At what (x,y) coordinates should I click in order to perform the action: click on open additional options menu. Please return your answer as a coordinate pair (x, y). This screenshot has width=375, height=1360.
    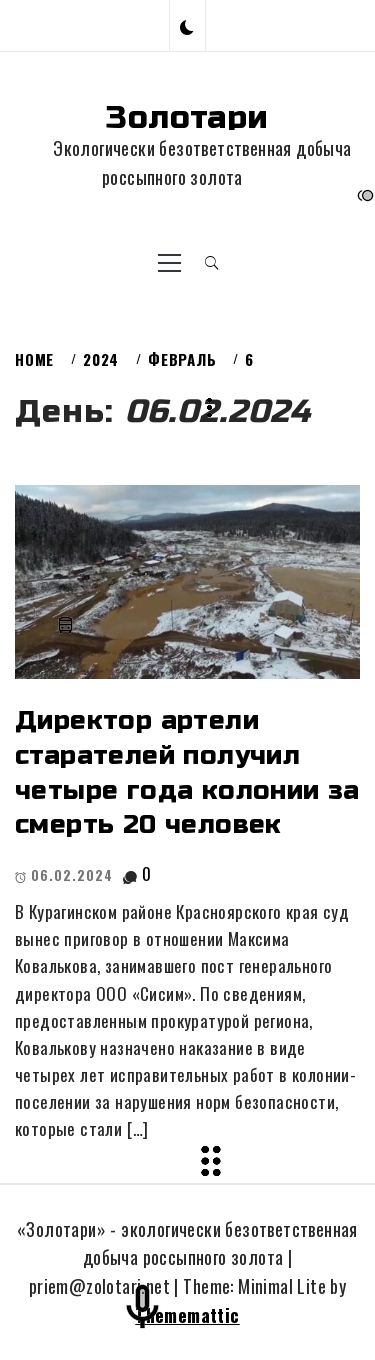
    Looking at the image, I should click on (209, 407).